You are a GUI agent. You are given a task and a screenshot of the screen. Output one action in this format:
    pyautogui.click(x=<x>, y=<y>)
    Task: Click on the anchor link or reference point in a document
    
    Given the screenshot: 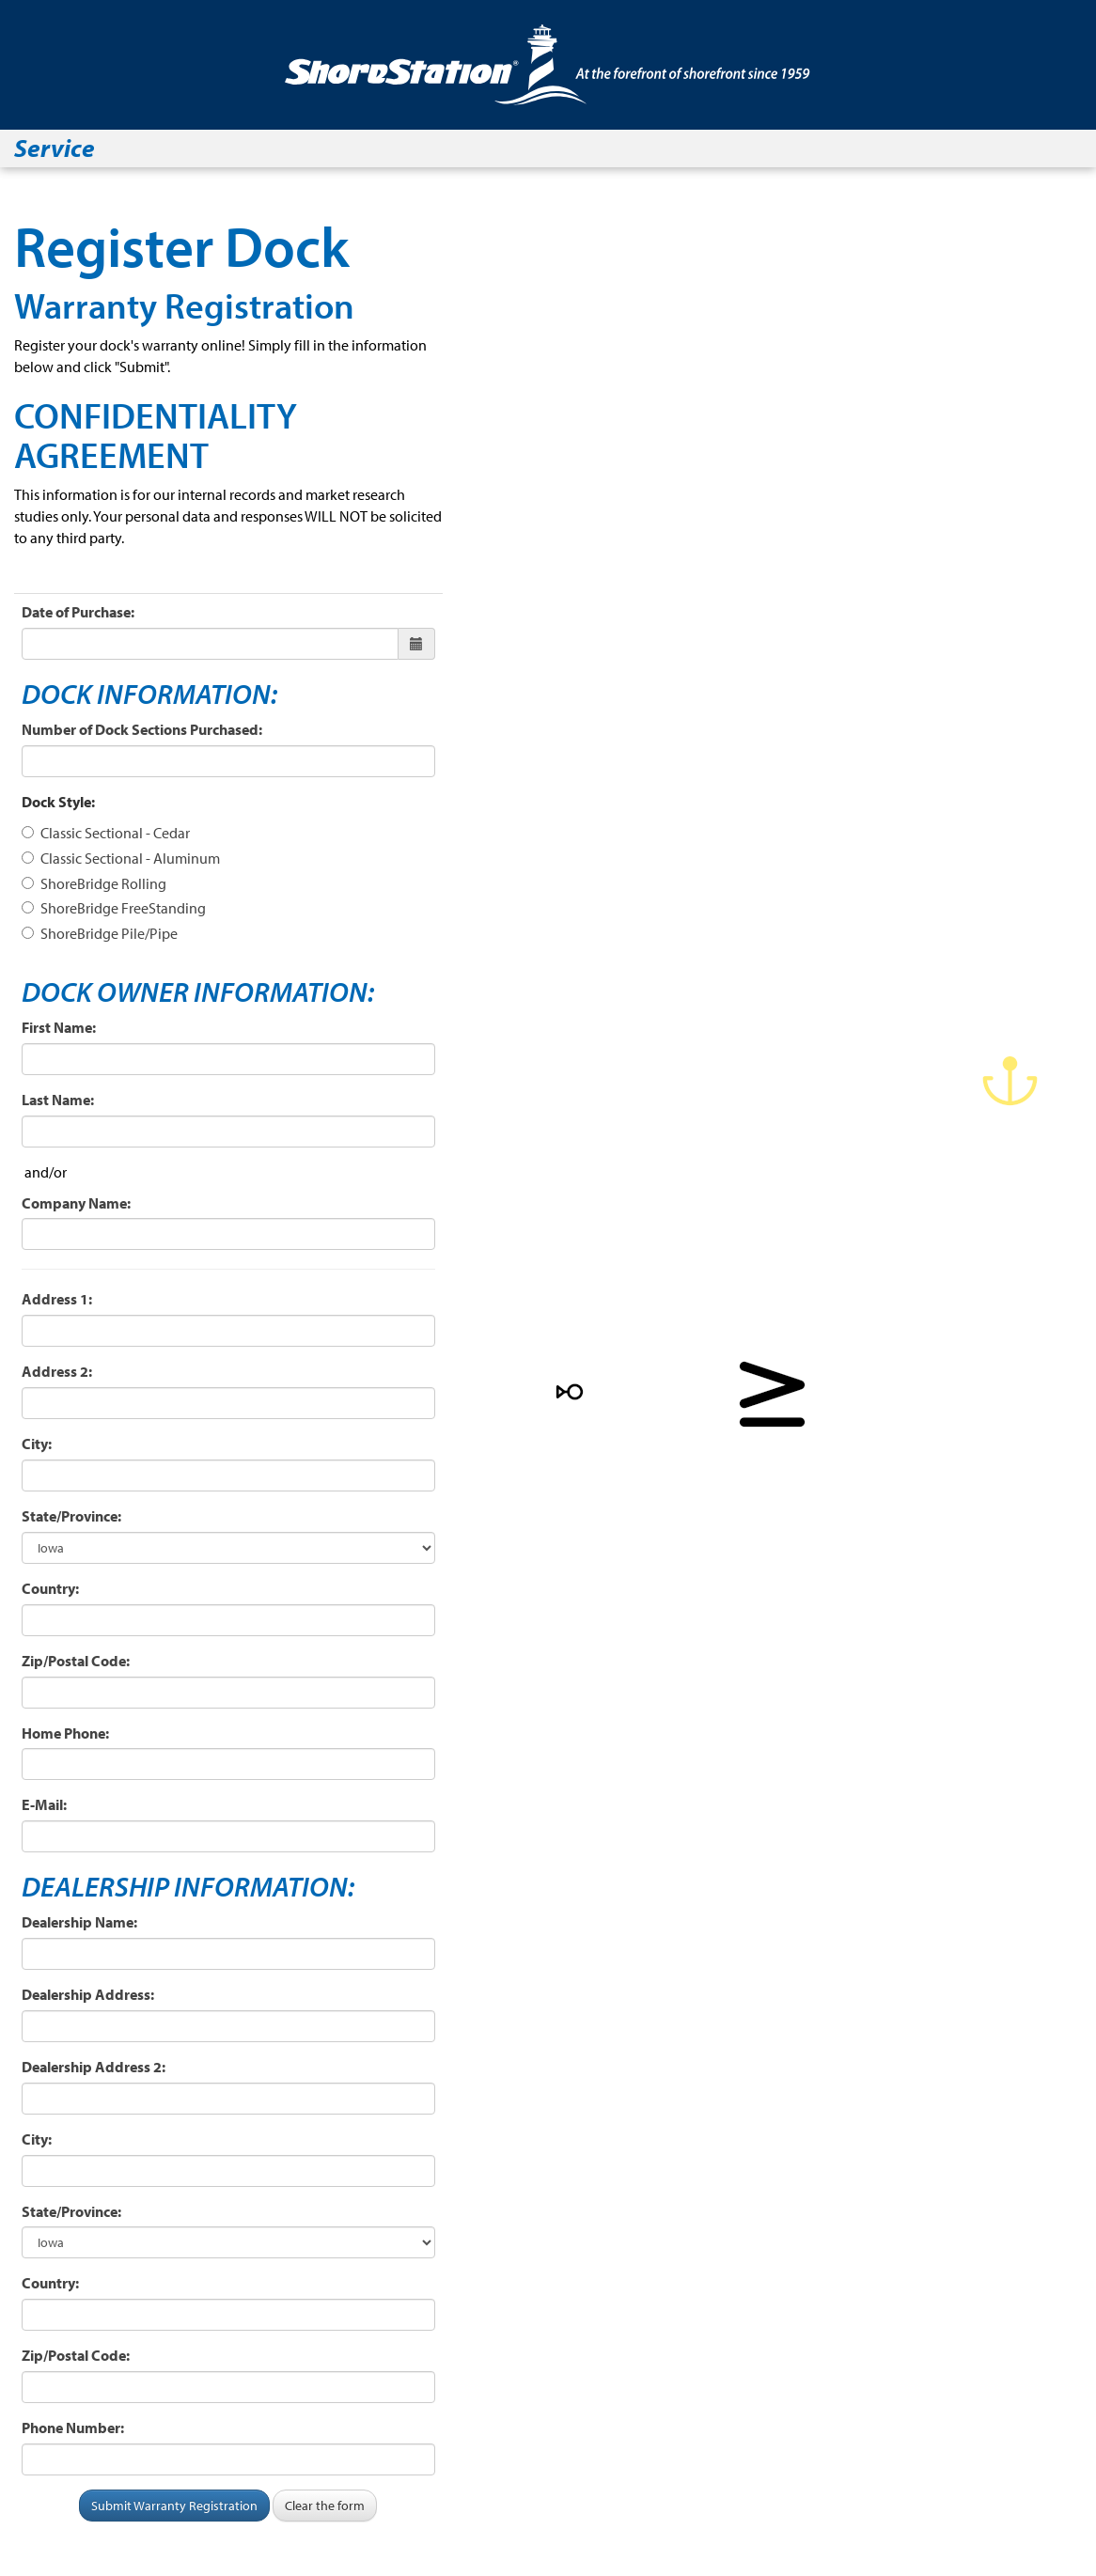 What is the action you would take?
    pyautogui.click(x=1010, y=1080)
    